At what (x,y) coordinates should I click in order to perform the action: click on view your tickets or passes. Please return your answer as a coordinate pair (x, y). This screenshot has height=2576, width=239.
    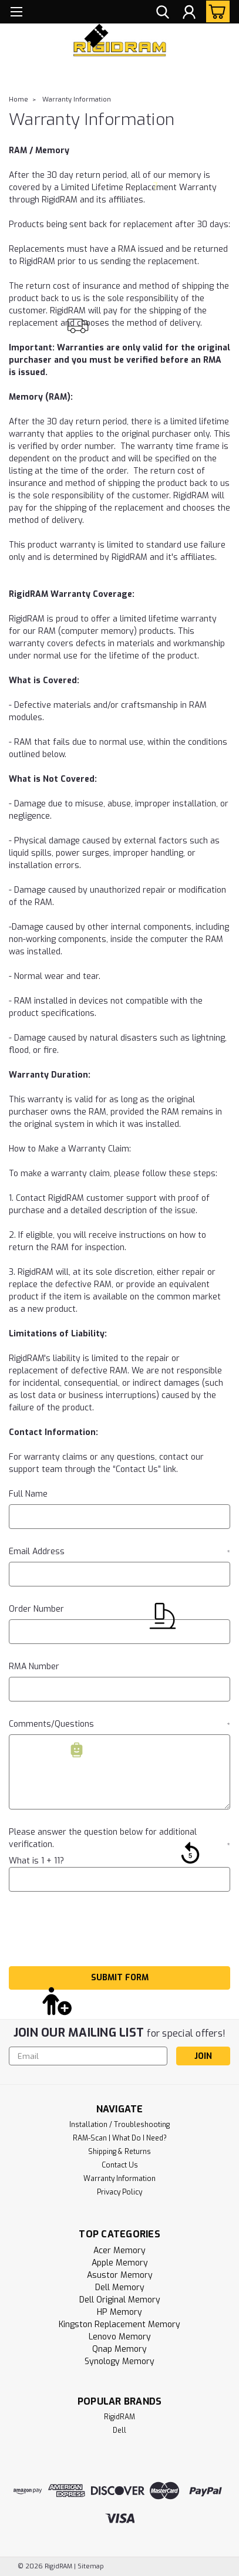
    Looking at the image, I should click on (96, 36).